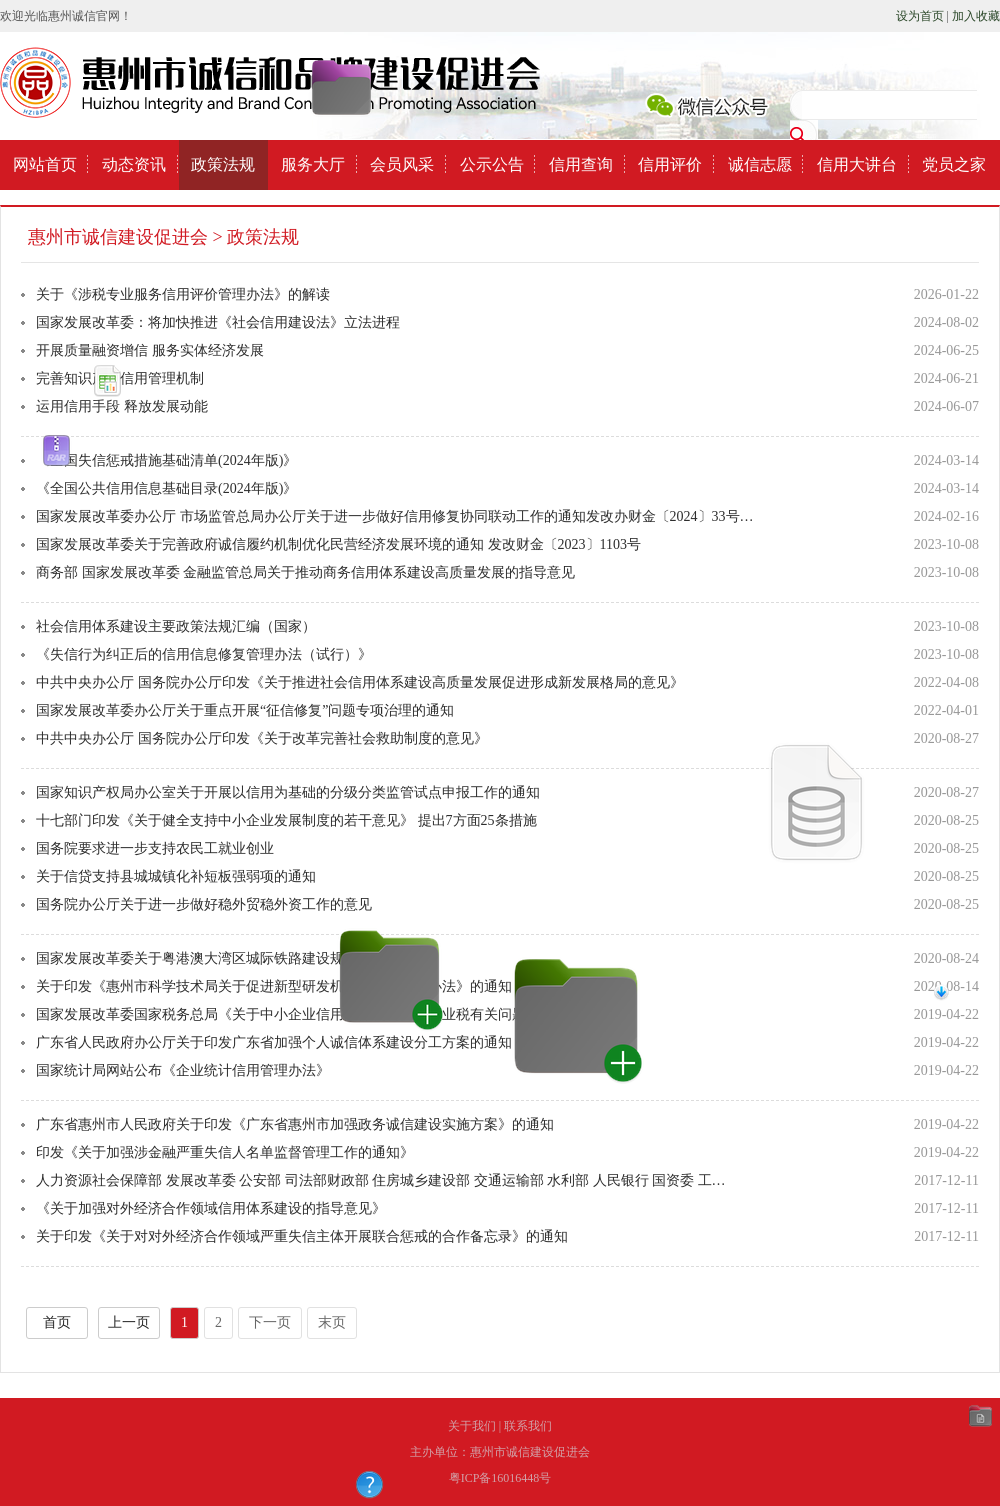 The height and width of the screenshot is (1506, 1000). Describe the element at coordinates (980, 1415) in the screenshot. I see `open your documents folder` at that location.